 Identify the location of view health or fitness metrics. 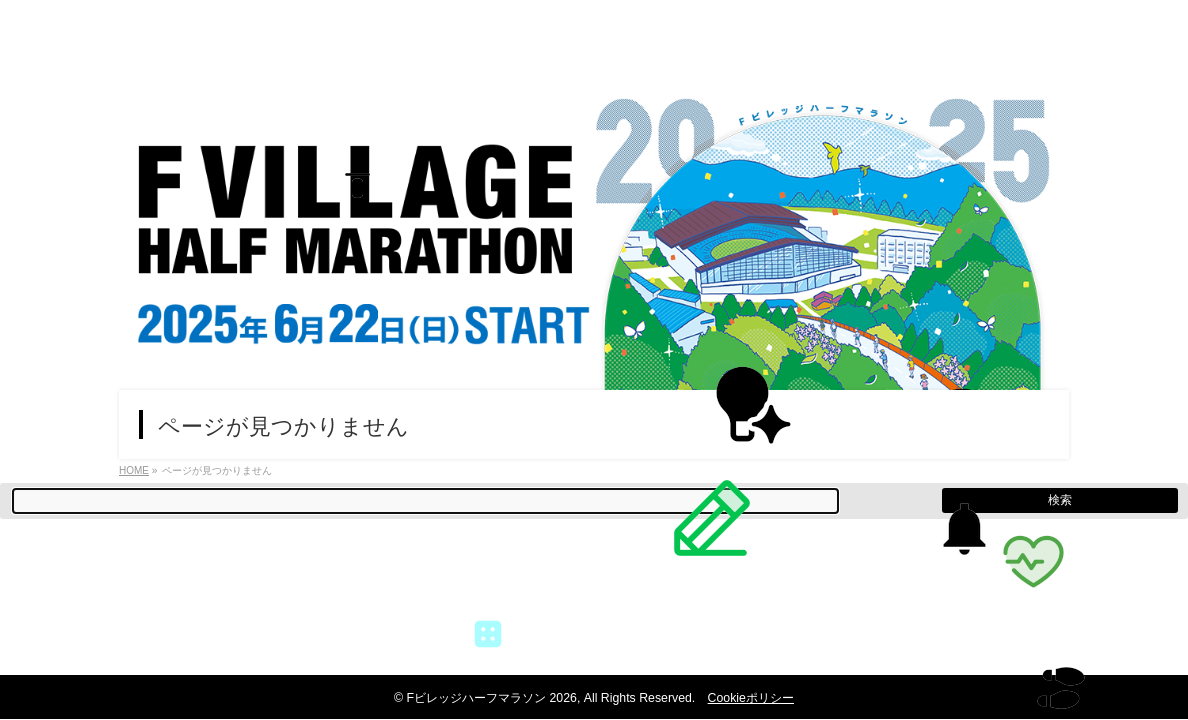
(1033, 559).